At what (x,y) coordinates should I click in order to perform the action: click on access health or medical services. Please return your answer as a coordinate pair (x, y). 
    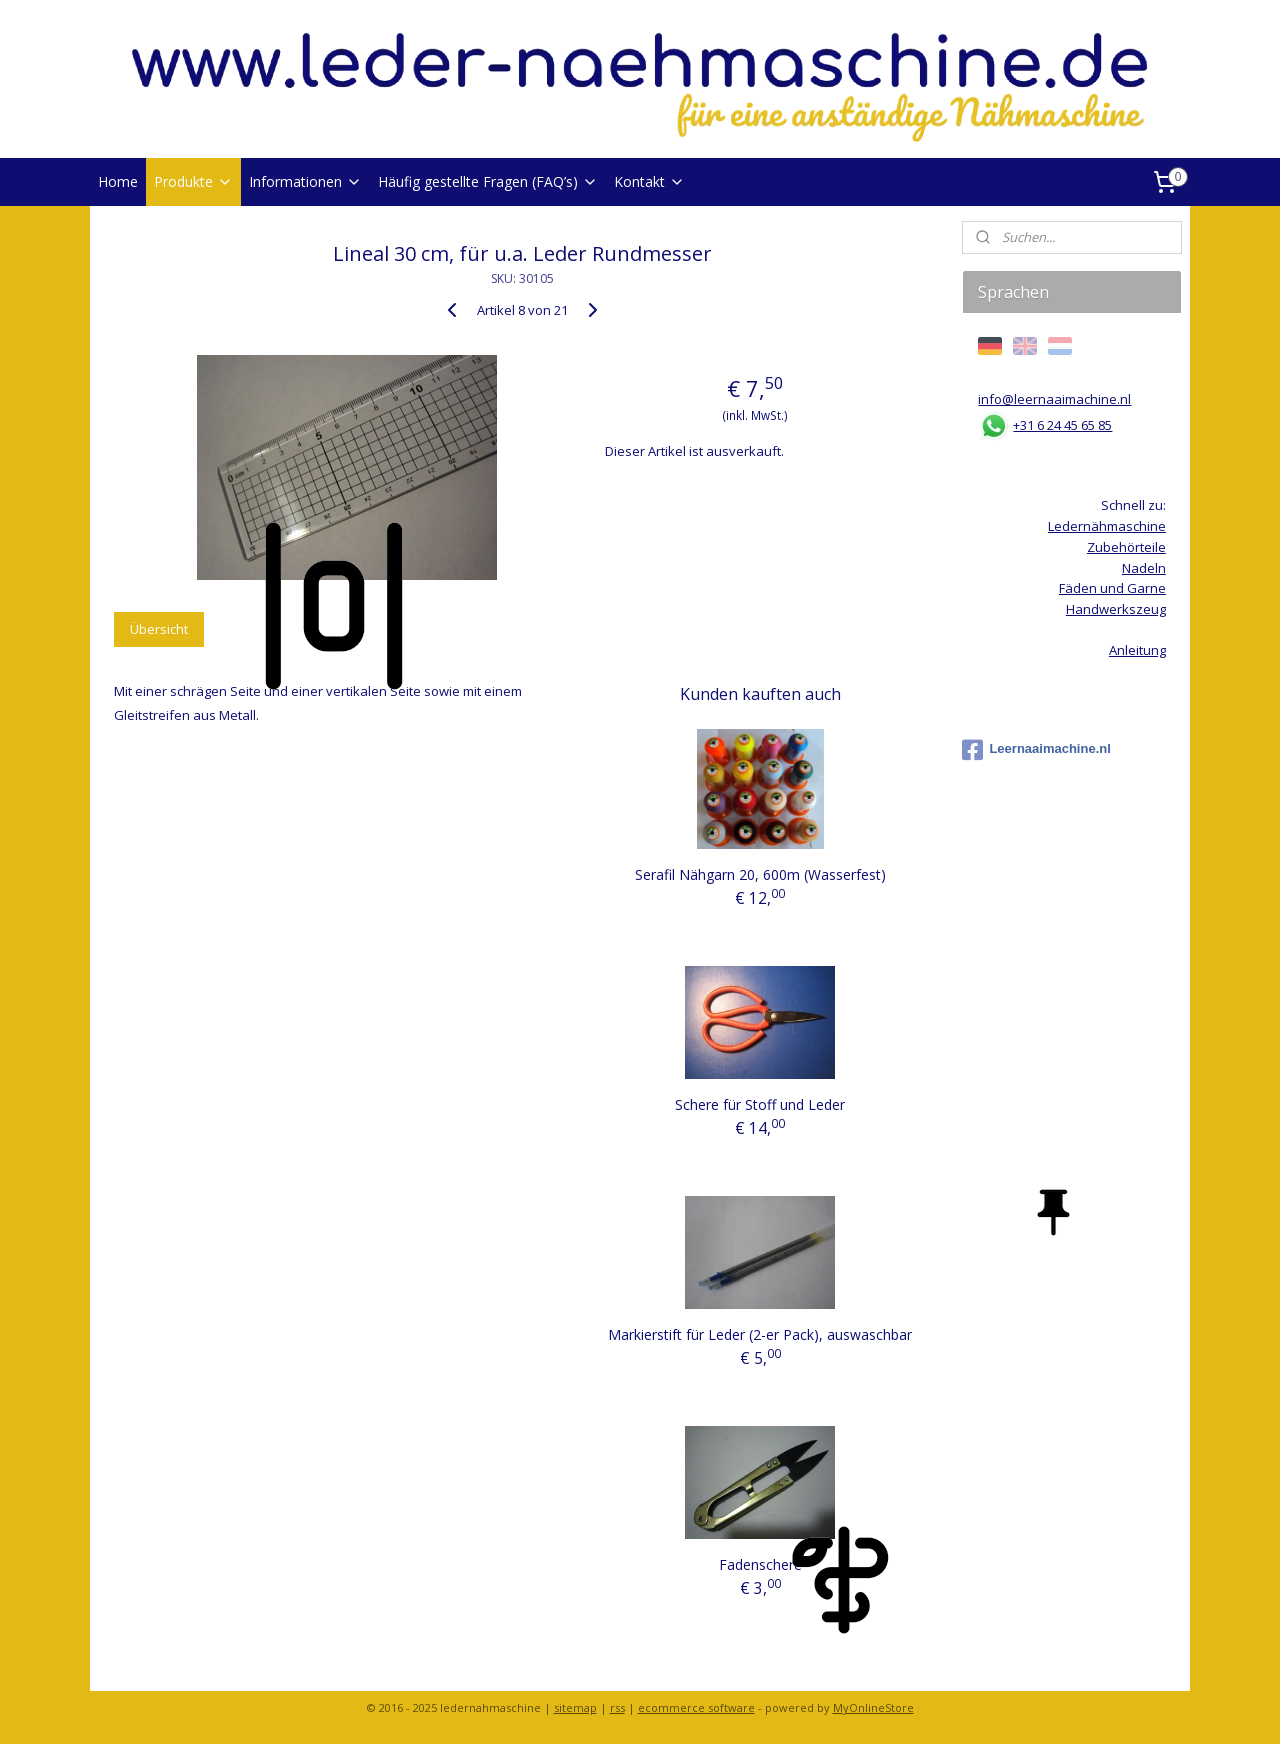
    Looking at the image, I should click on (844, 1580).